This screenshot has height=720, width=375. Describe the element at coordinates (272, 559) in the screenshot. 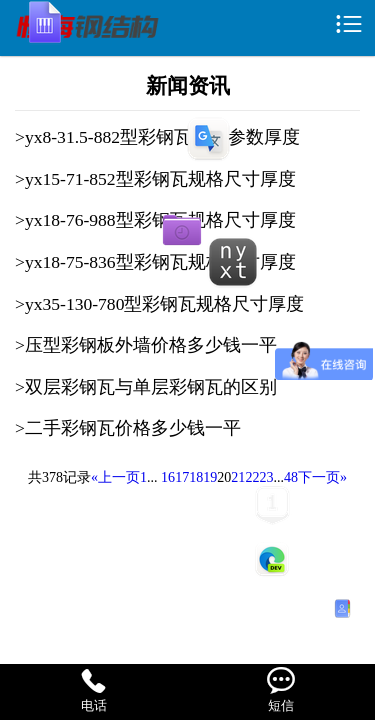

I see `open microsoft edge dev browser` at that location.